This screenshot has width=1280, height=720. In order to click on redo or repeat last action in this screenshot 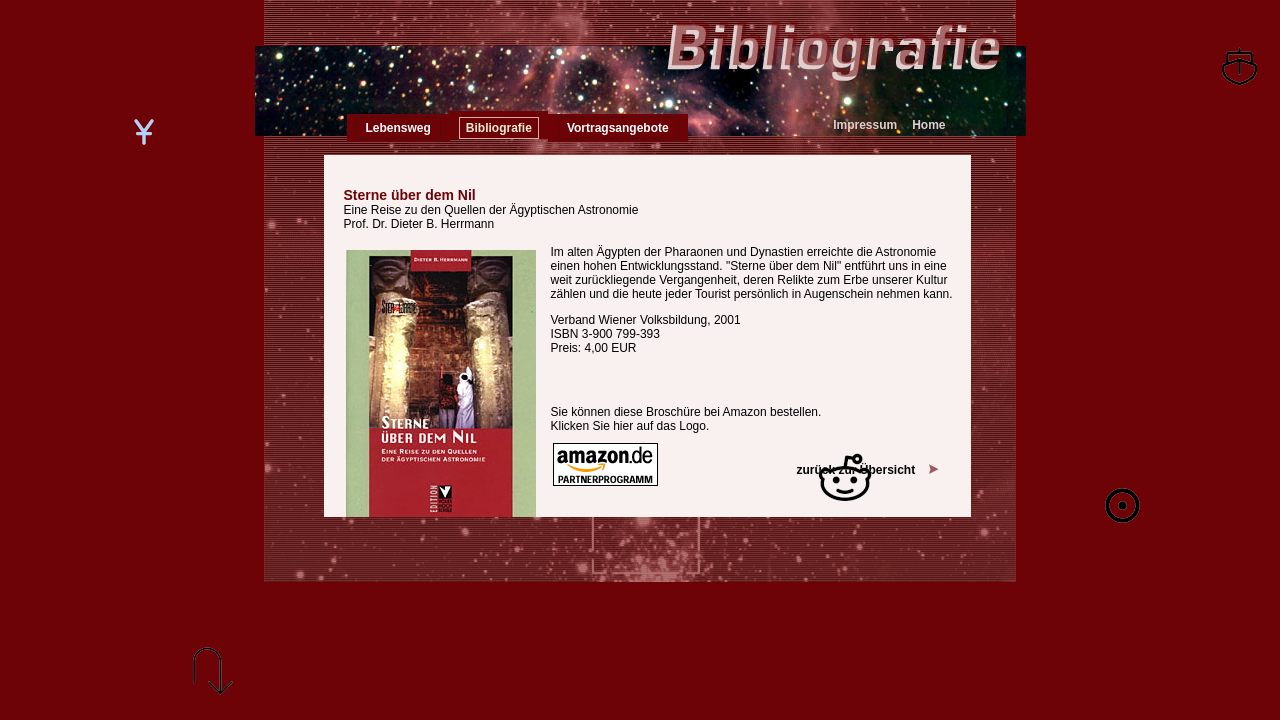, I will do `click(211, 671)`.